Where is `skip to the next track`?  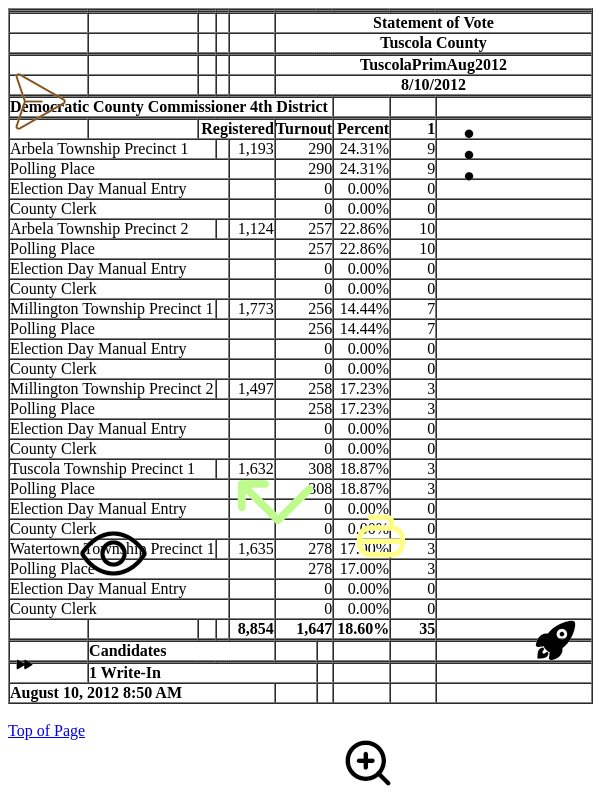 skip to the next track is located at coordinates (24, 664).